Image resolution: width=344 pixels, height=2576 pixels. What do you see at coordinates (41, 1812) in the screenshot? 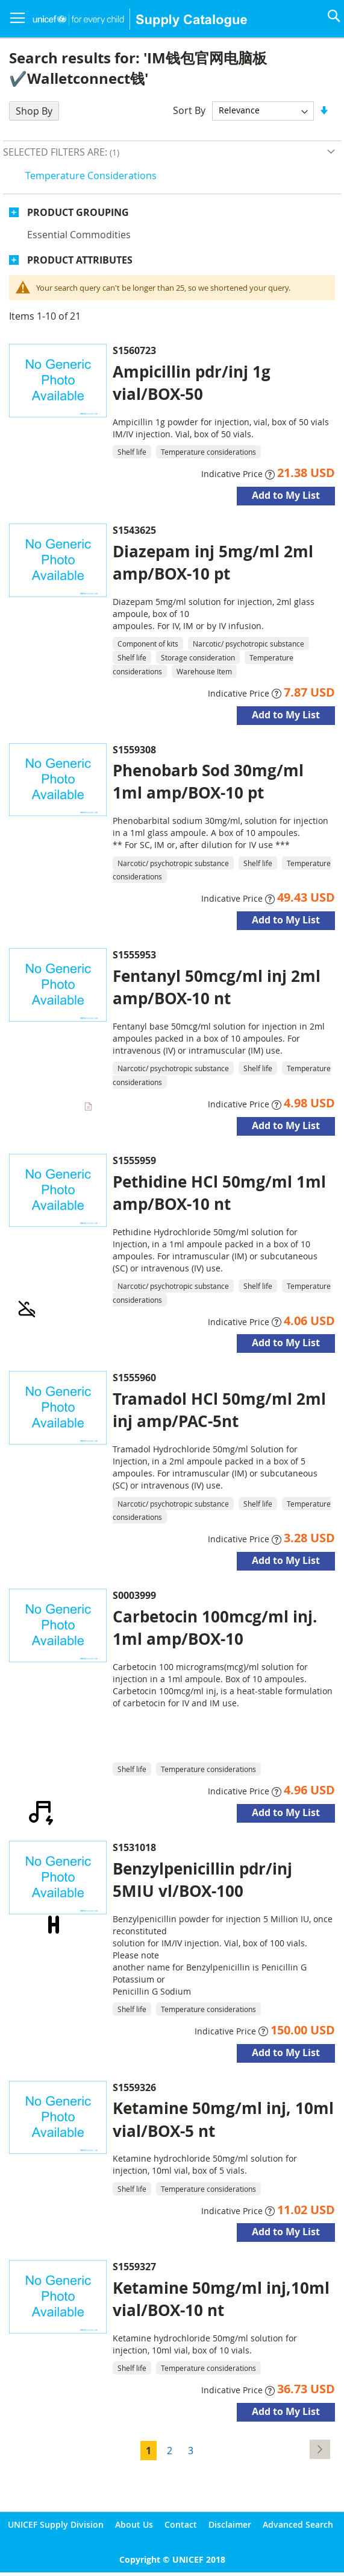
I see `quick download or flash access to music` at bounding box center [41, 1812].